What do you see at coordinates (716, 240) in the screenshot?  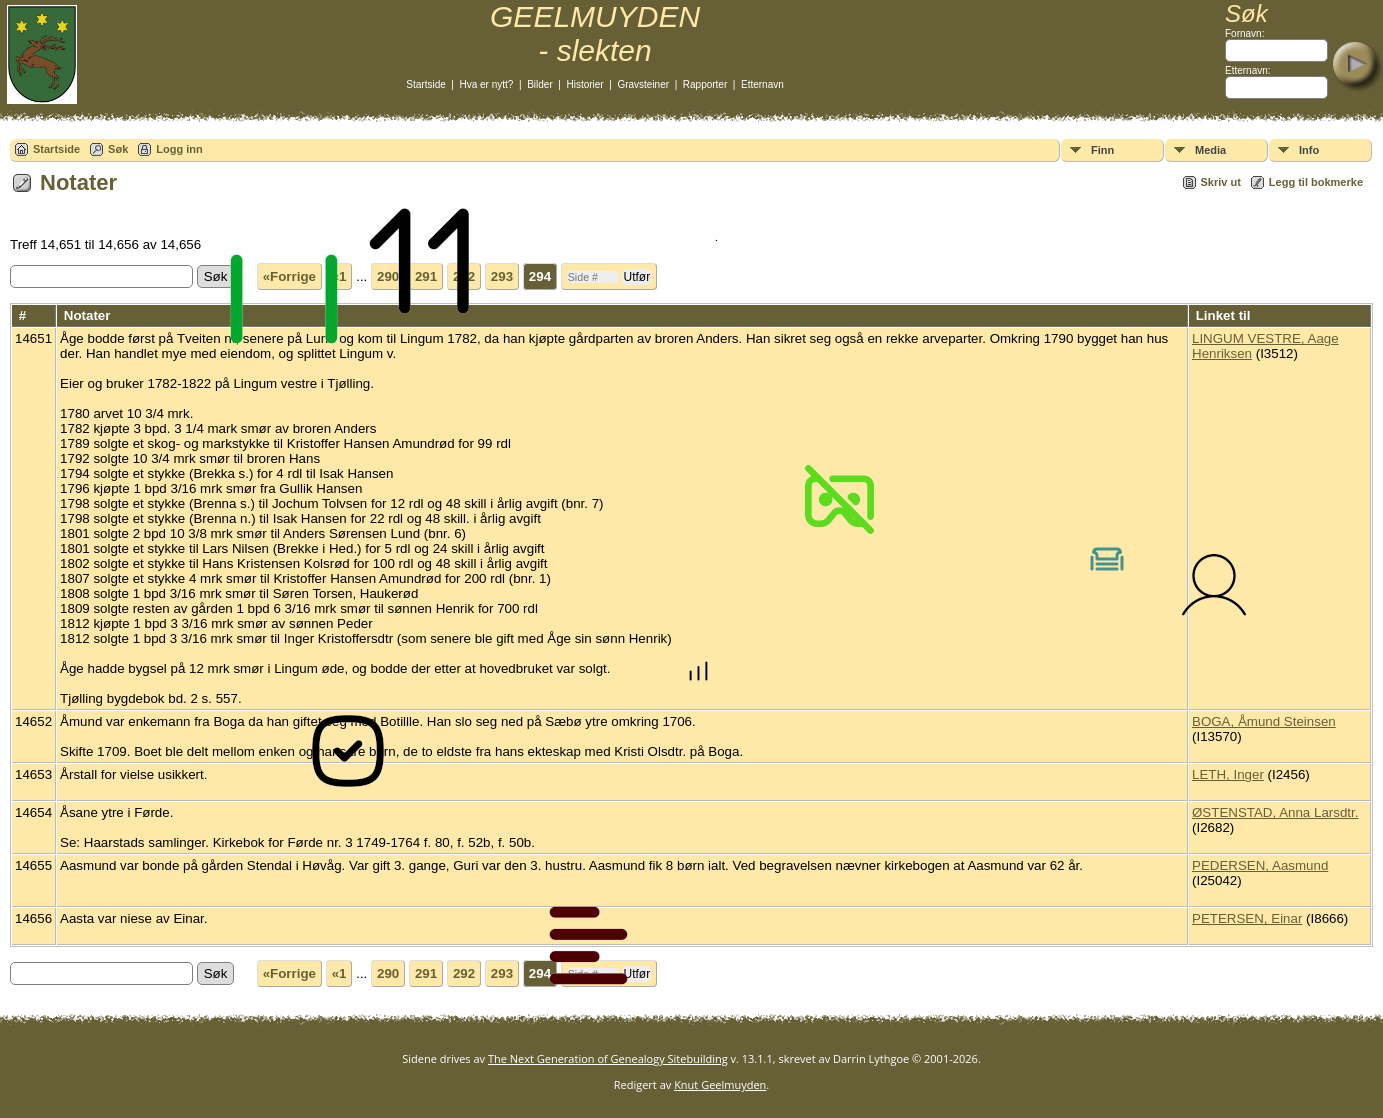 I see `indicates an unread notification or new item` at bounding box center [716, 240].